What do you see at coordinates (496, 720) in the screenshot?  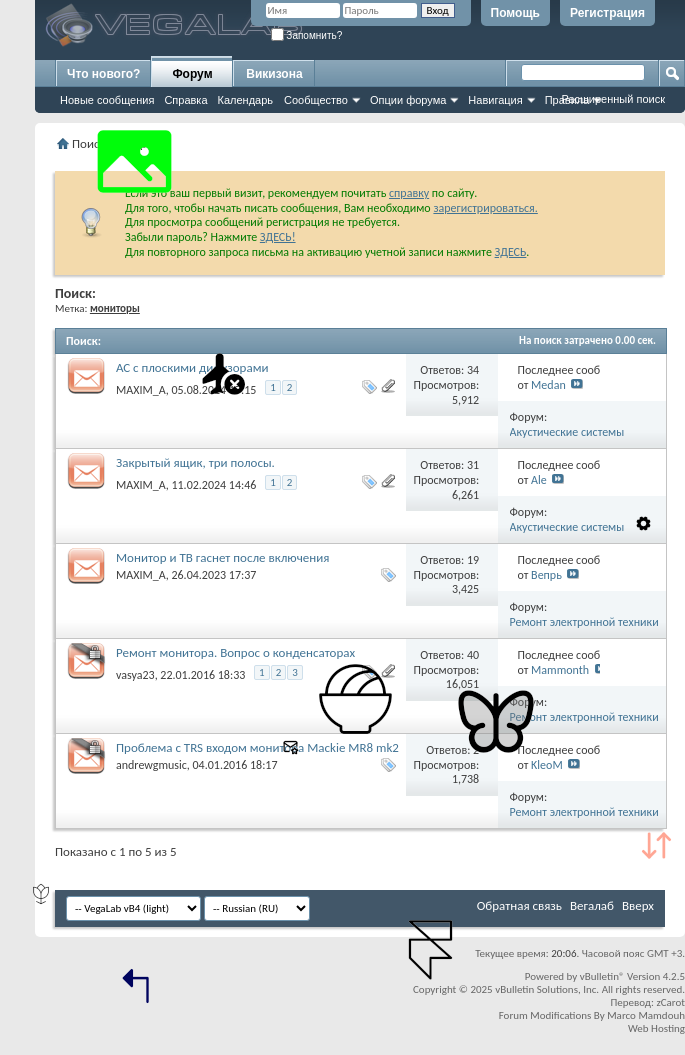 I see `indicates a transformation or metamorphosis feature` at bounding box center [496, 720].